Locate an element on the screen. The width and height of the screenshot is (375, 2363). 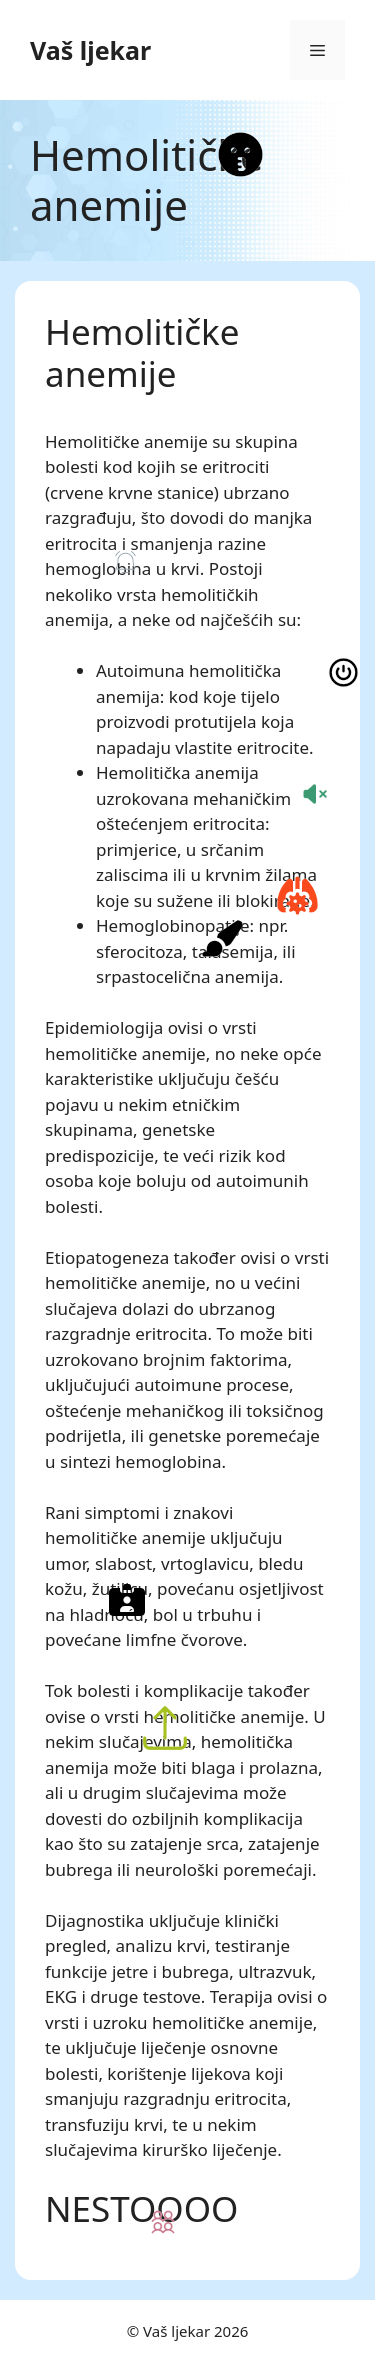
upload a file or document is located at coordinates (165, 1728).